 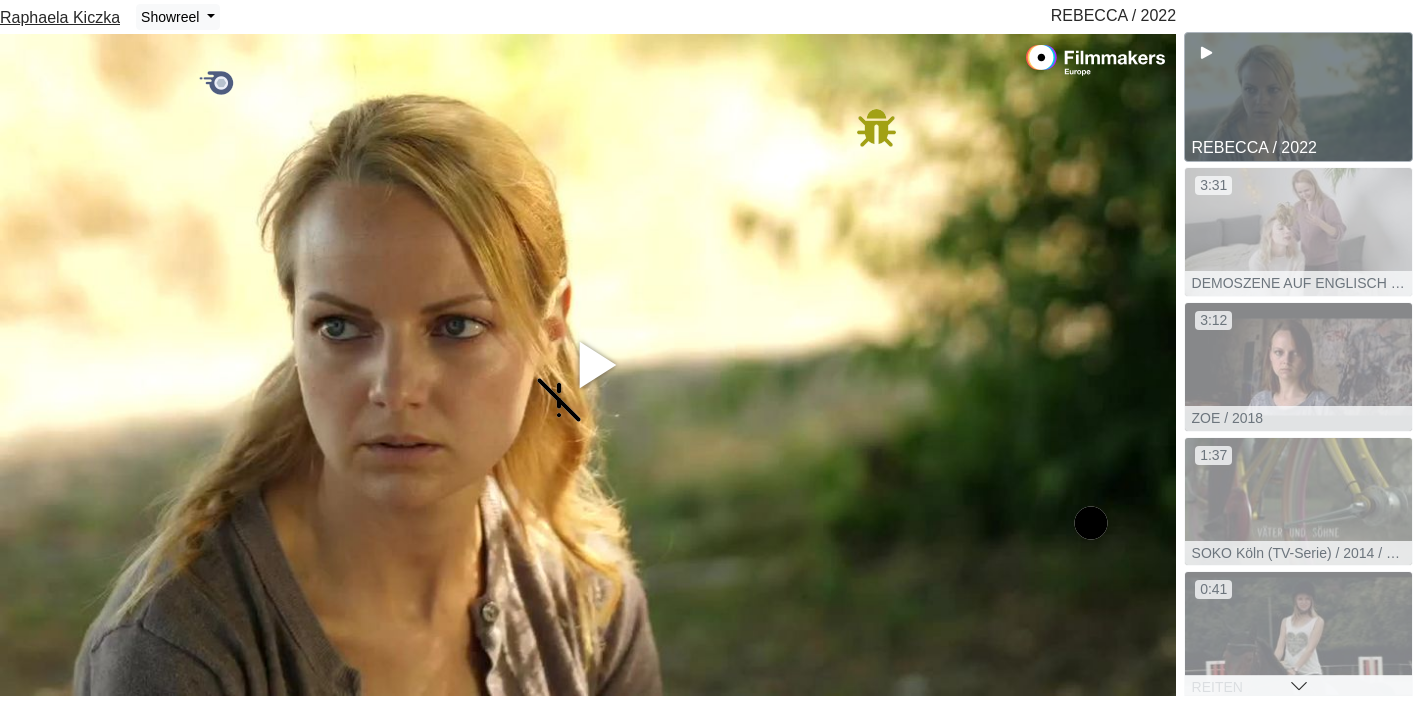 What do you see at coordinates (1091, 523) in the screenshot?
I see `close or dismiss a dialog` at bounding box center [1091, 523].